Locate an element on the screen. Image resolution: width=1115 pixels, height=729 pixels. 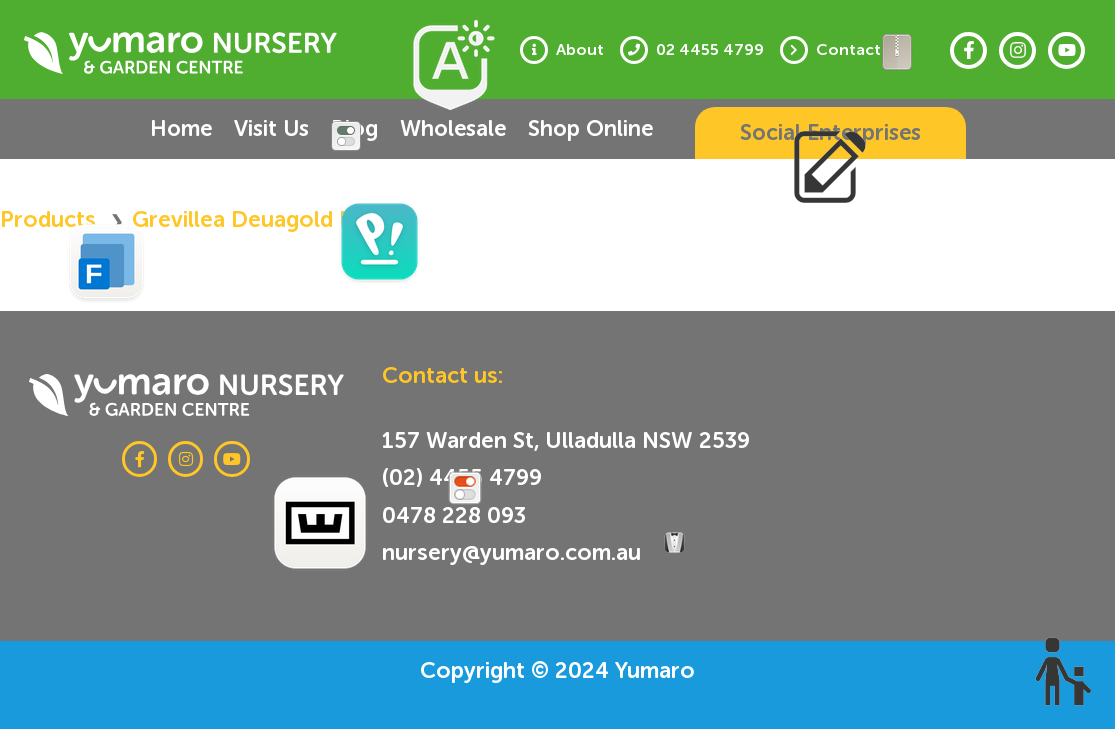
open wootility keyboard configuration app is located at coordinates (320, 523).